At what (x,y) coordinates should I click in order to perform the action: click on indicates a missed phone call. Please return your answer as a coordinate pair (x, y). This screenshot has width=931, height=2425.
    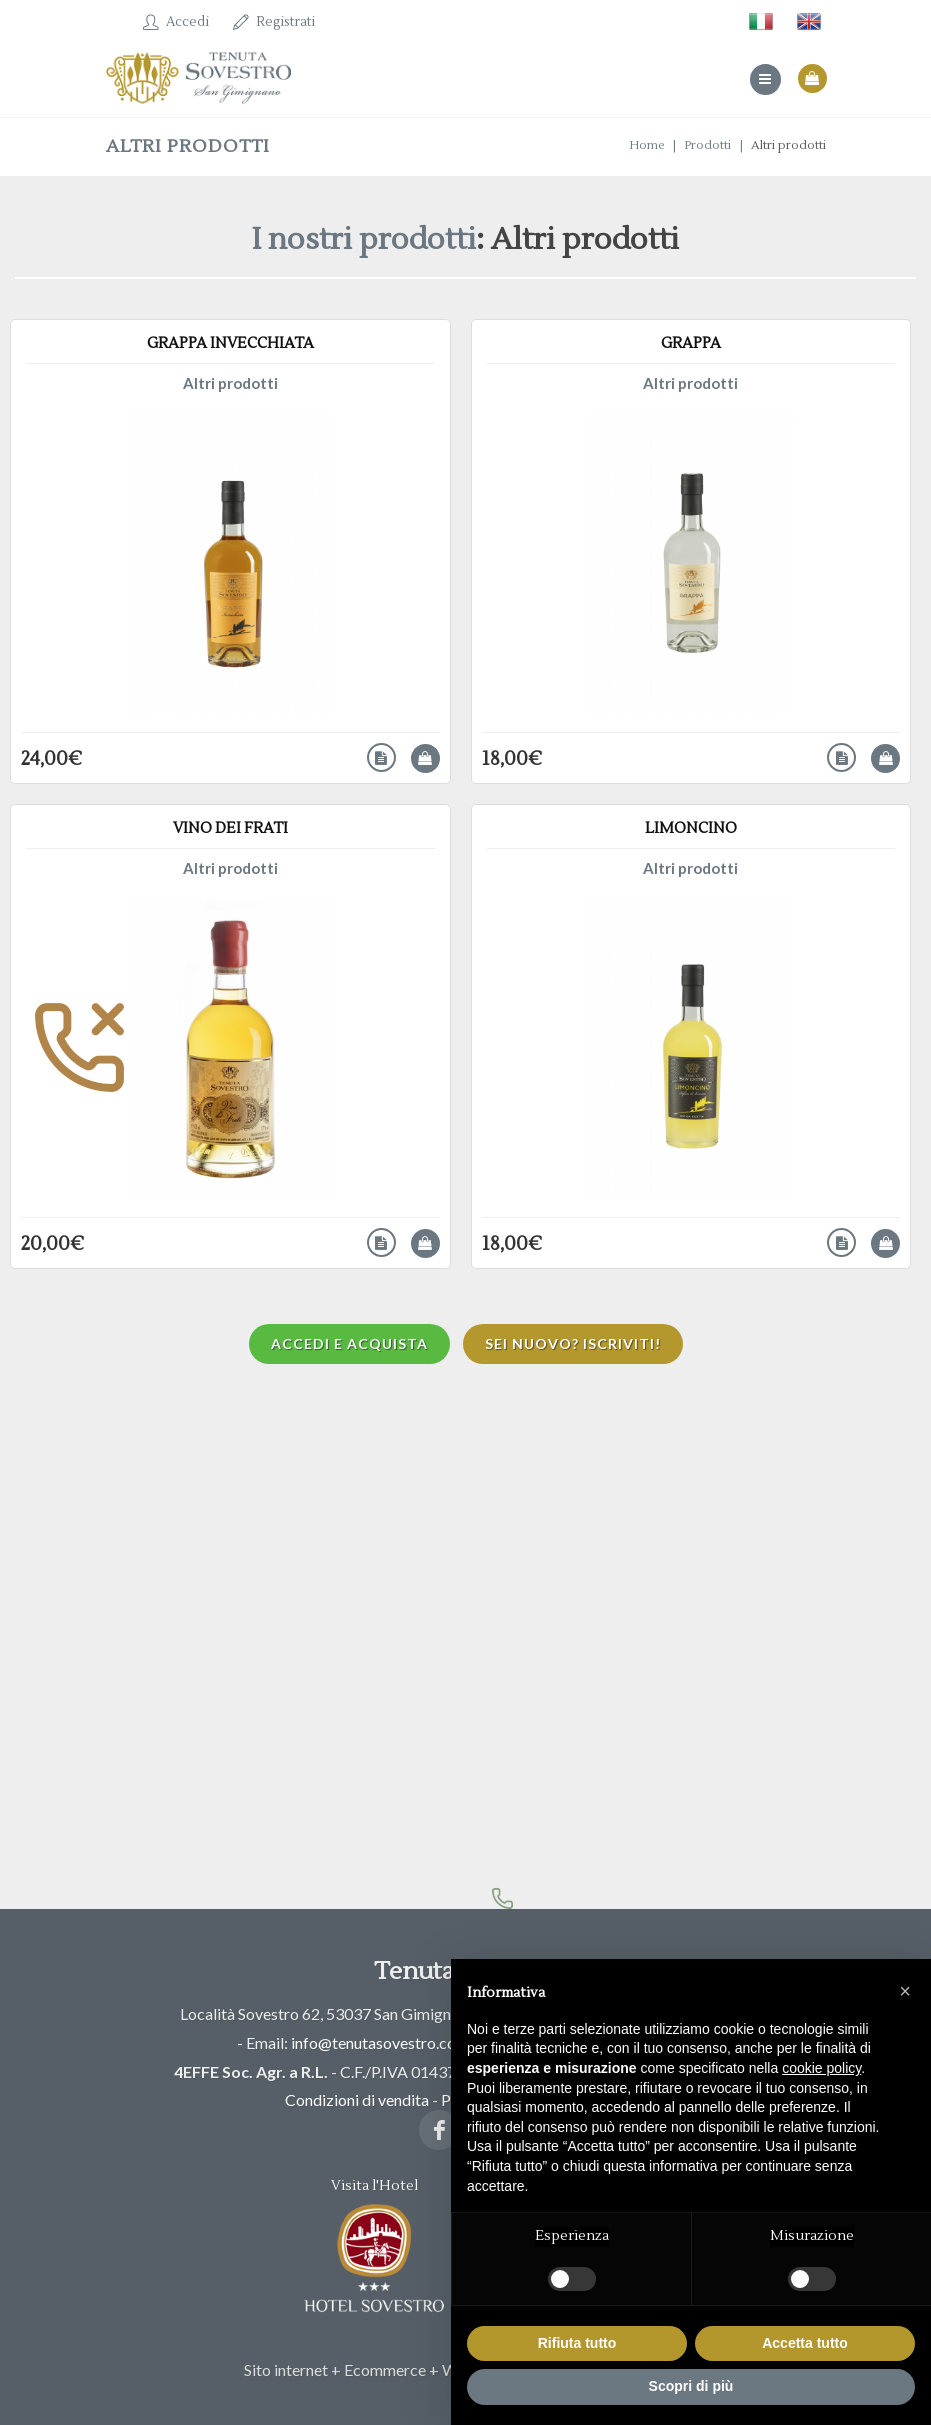
    Looking at the image, I should click on (79, 1047).